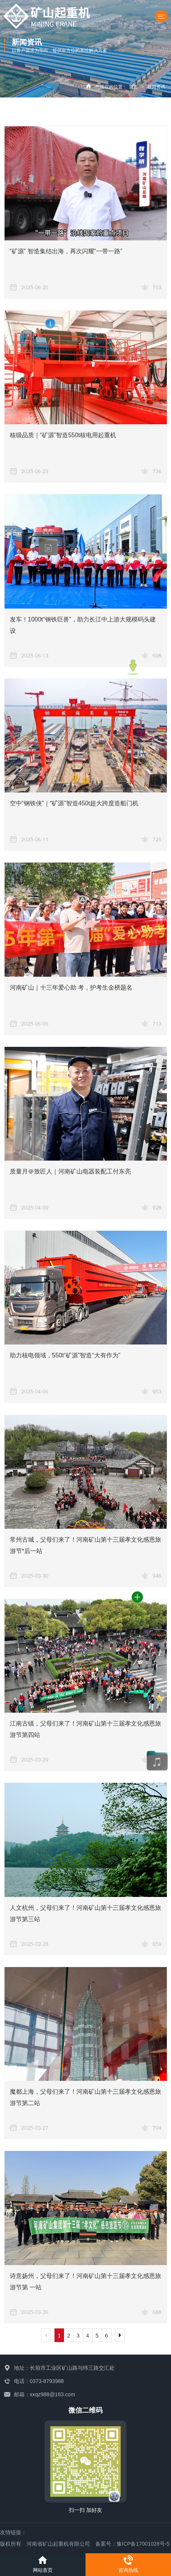 This screenshot has height=2576, width=171. What do you see at coordinates (137, 1597) in the screenshot?
I see `add a new item` at bounding box center [137, 1597].